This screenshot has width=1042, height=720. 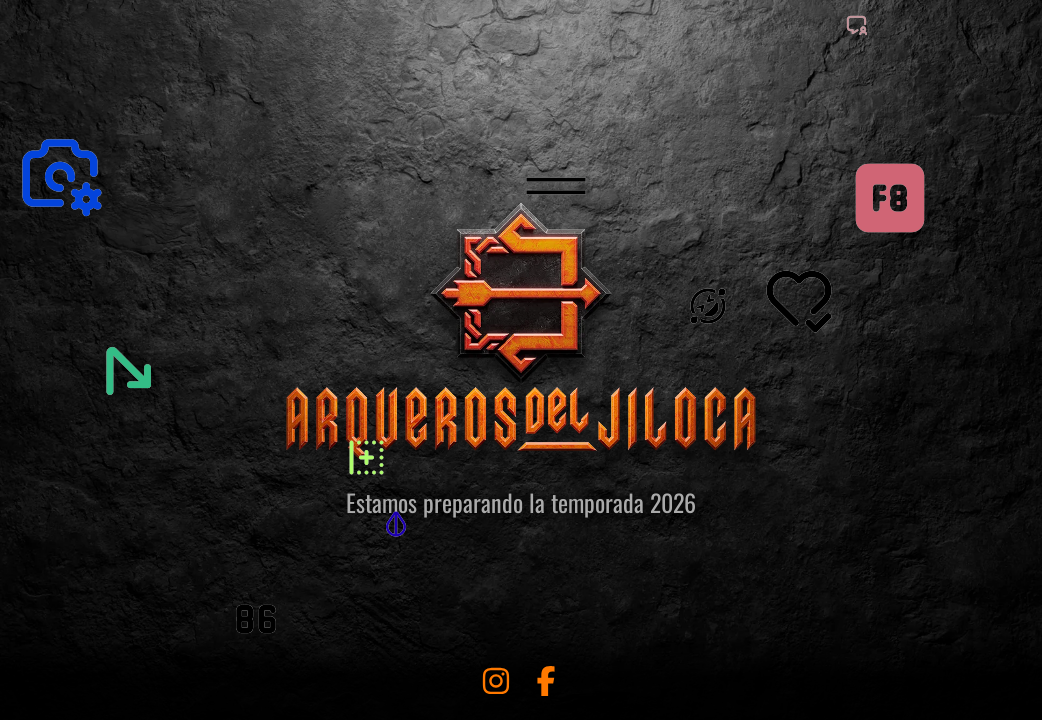 What do you see at coordinates (366, 457) in the screenshot?
I see `add a left border to selected element` at bounding box center [366, 457].